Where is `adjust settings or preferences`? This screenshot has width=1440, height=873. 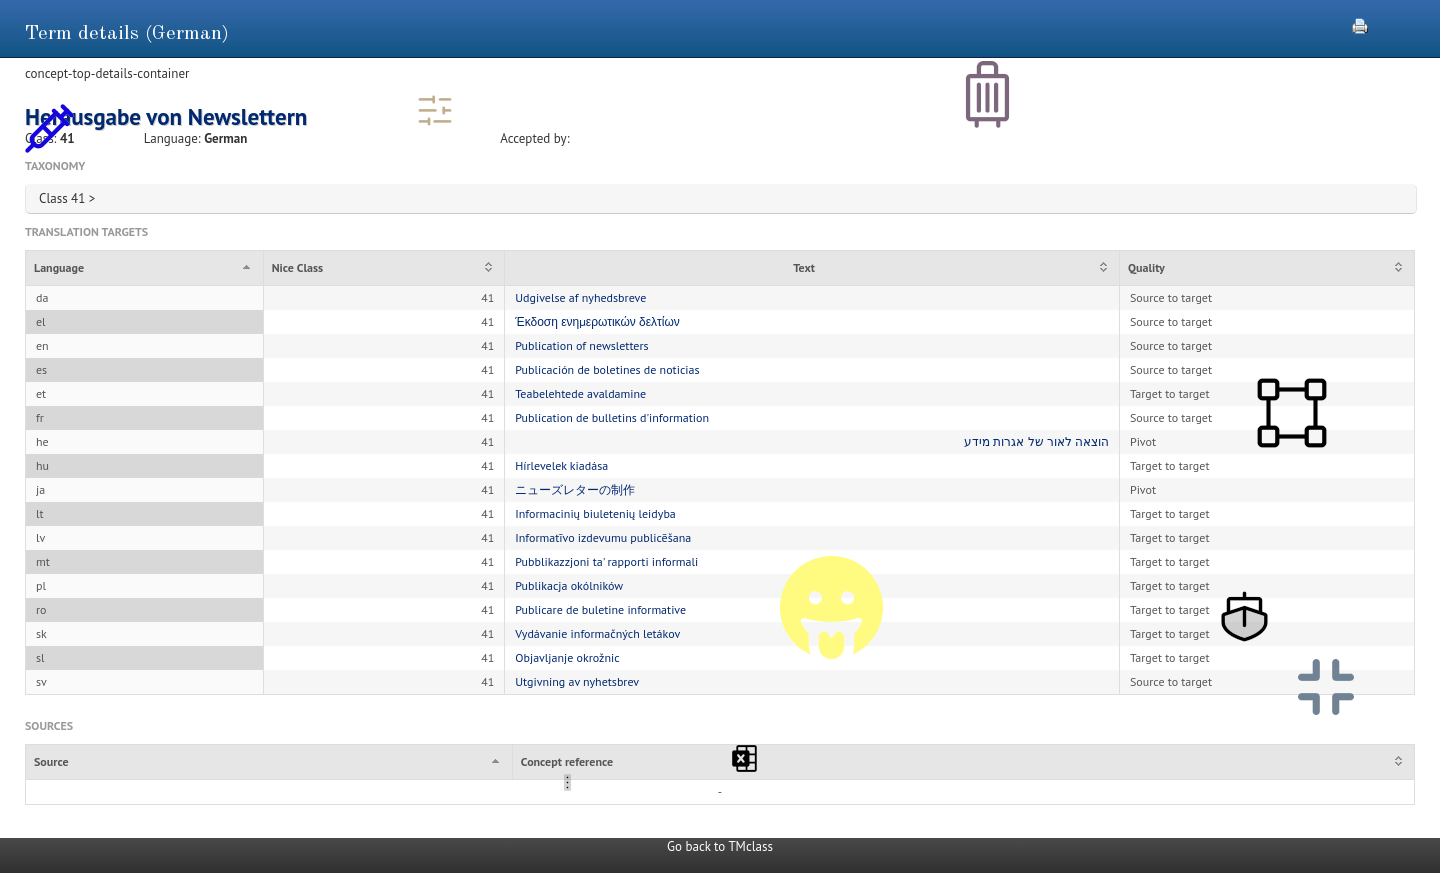 adjust settings or preferences is located at coordinates (435, 110).